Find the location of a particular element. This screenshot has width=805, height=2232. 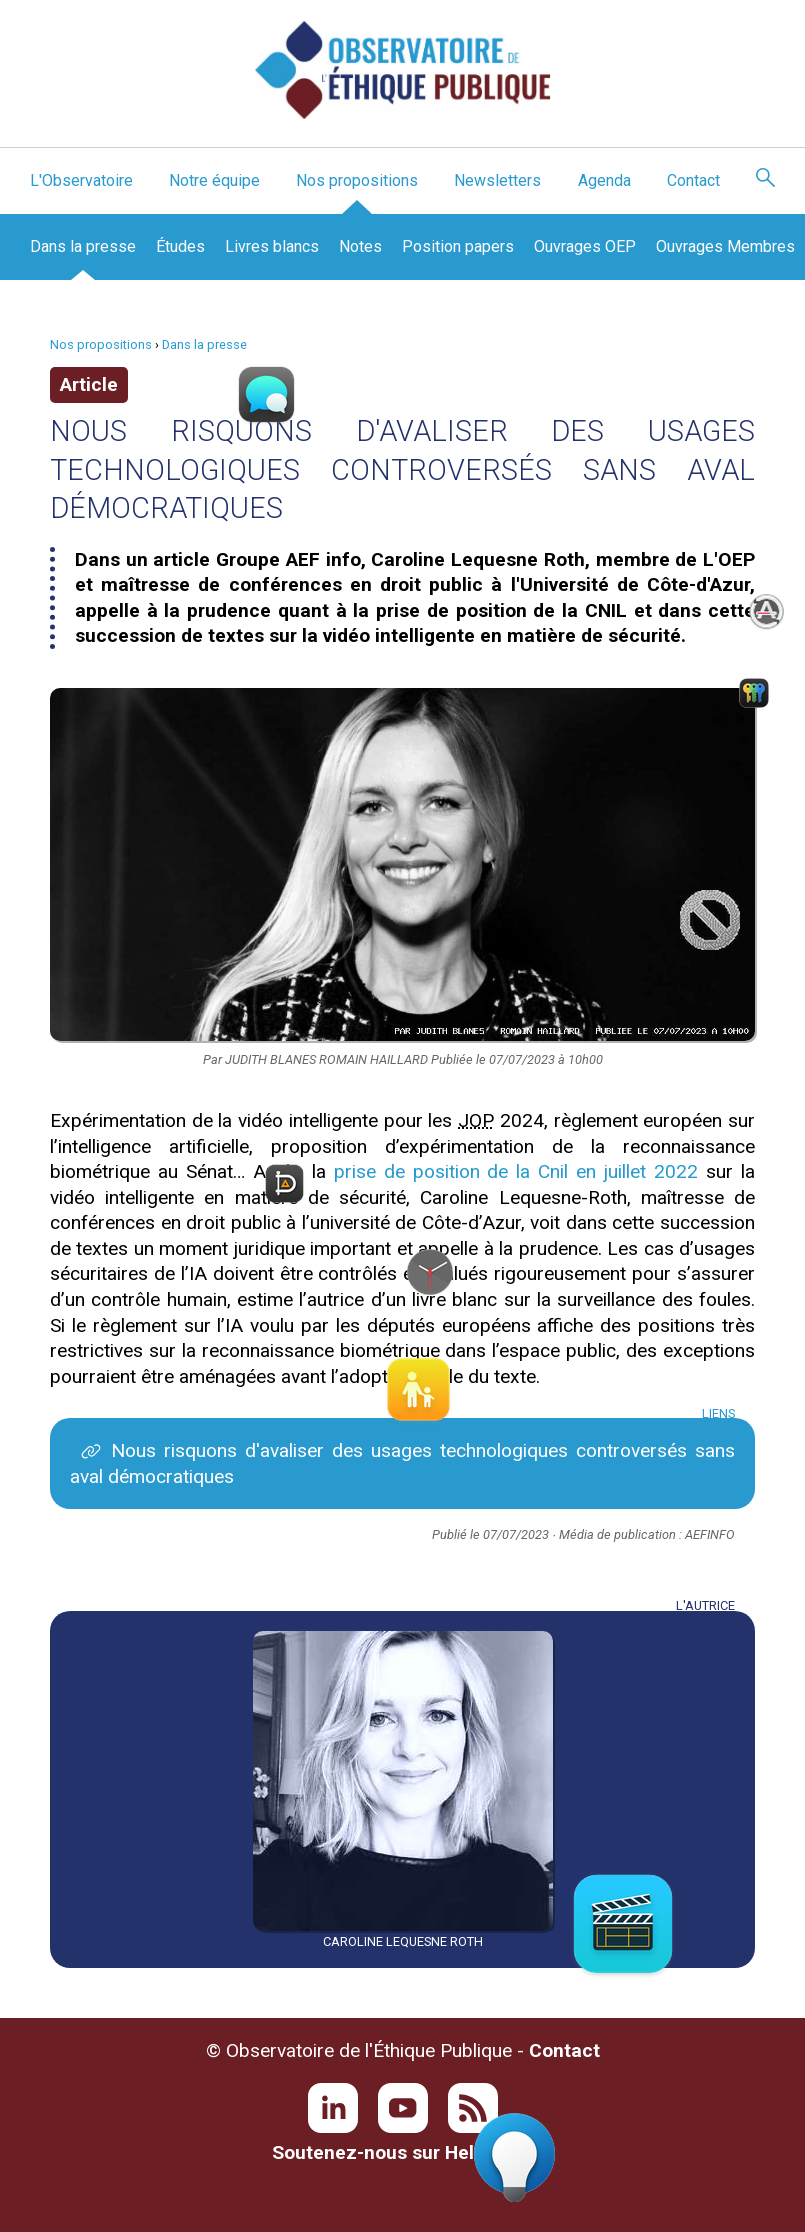

open the passwords app is located at coordinates (754, 693).